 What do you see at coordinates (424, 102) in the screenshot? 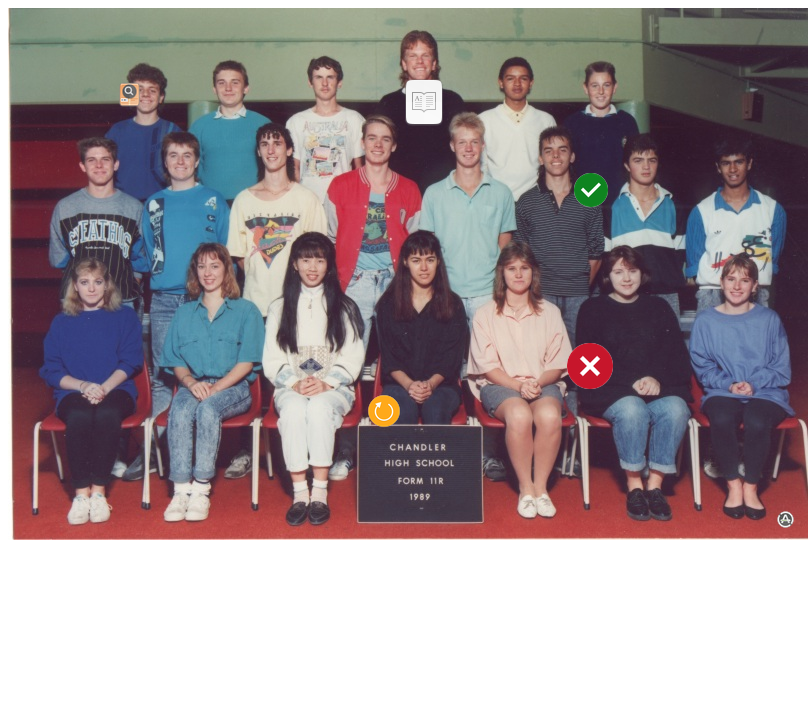
I see `open a mobipocket ebook file` at bounding box center [424, 102].